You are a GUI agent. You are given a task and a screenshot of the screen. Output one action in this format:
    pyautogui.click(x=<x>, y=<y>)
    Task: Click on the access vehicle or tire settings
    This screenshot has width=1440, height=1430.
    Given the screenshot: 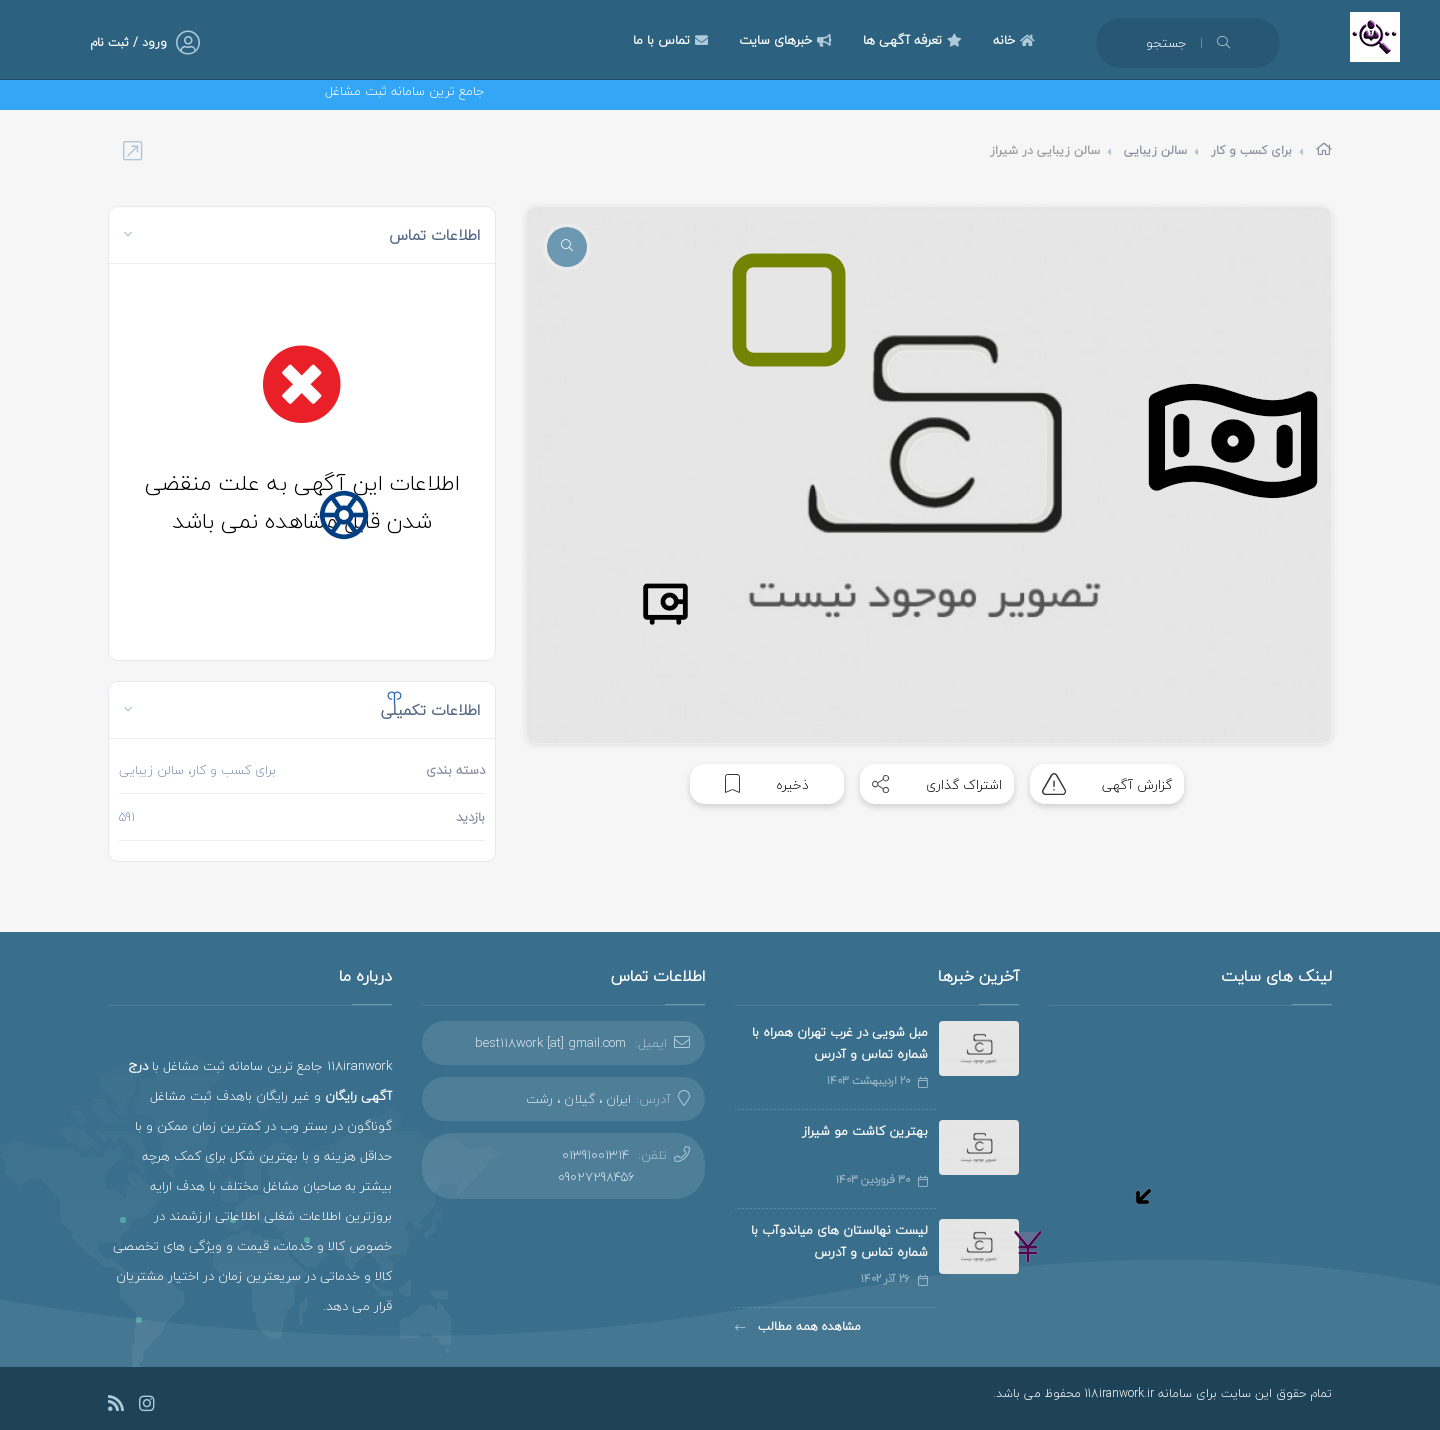 What is the action you would take?
    pyautogui.click(x=344, y=515)
    